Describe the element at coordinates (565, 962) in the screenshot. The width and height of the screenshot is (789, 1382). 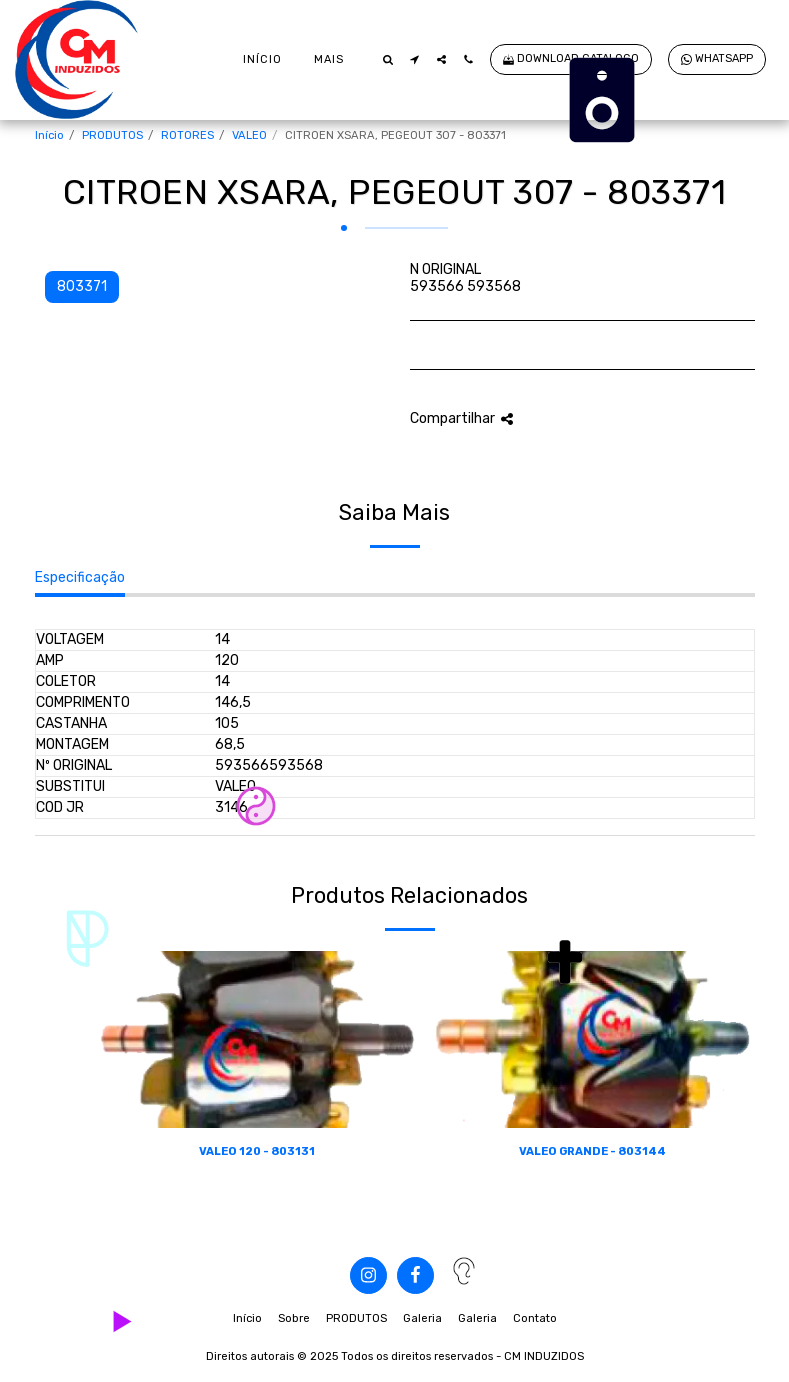
I see `religious or faith-related content` at that location.